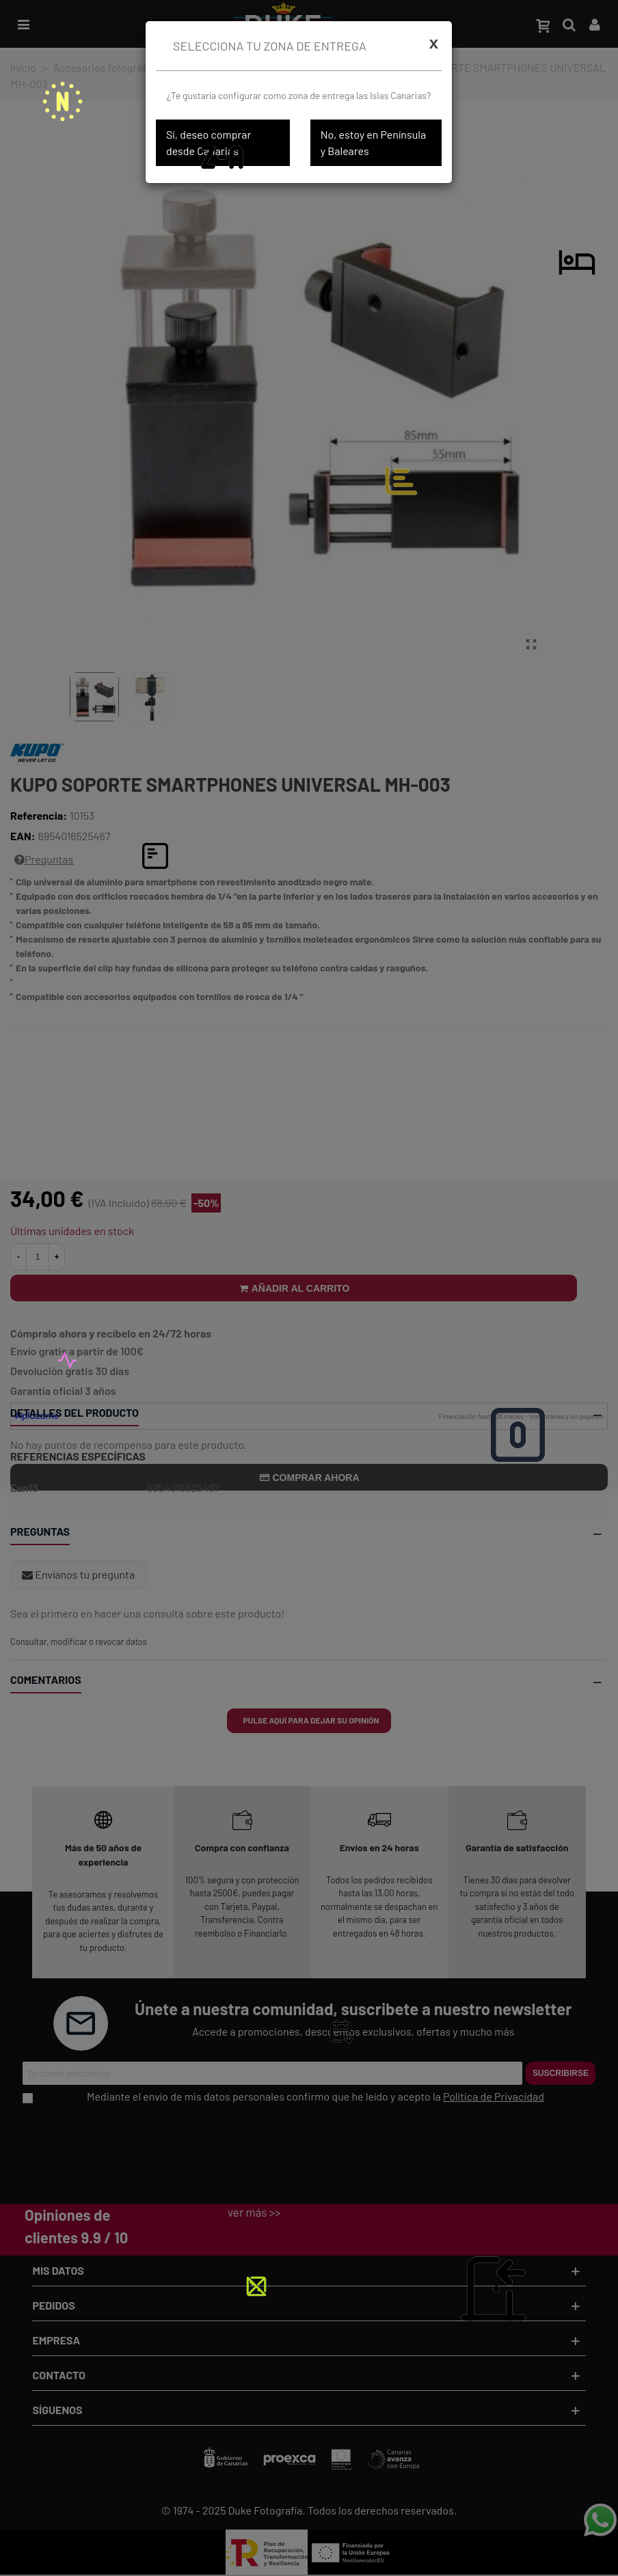 This screenshot has height=2576, width=618. I want to click on align content to top-left of container, so click(155, 856).